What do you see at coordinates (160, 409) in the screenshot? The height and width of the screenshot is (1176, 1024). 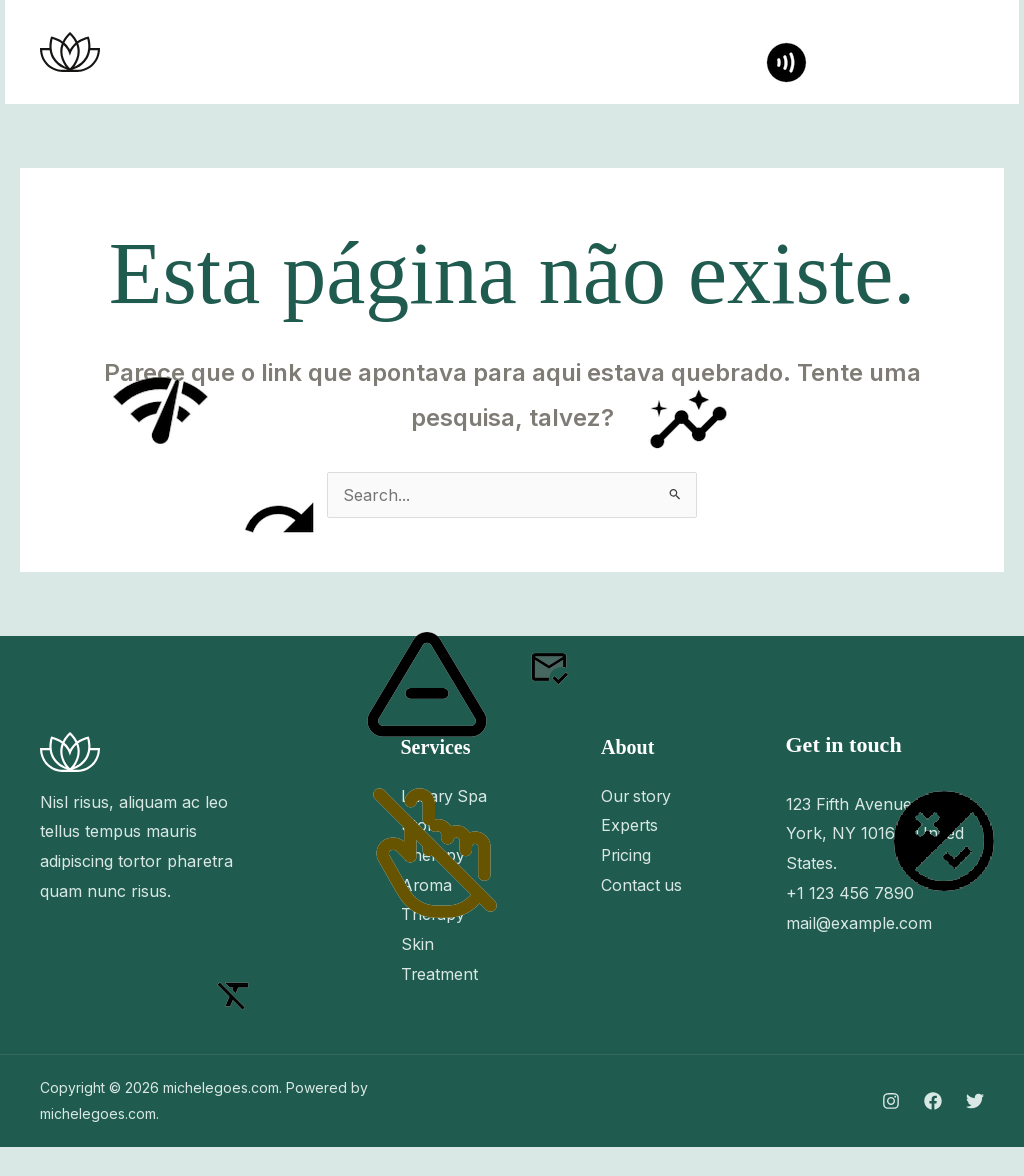 I see `check network connection speed` at bounding box center [160, 409].